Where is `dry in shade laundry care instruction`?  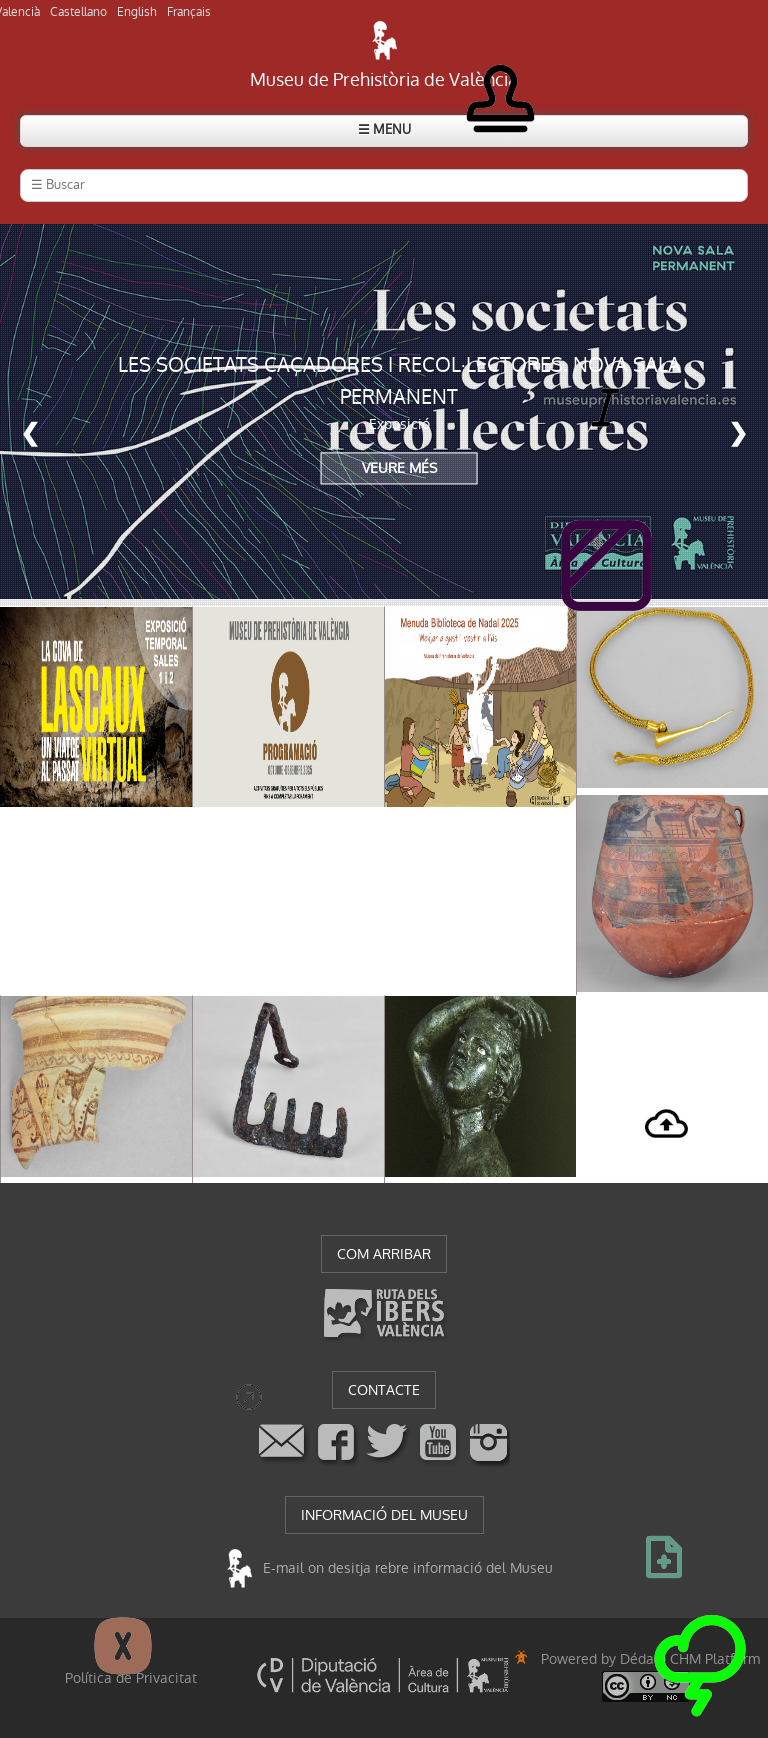 dry in shade laundry care instruction is located at coordinates (606, 565).